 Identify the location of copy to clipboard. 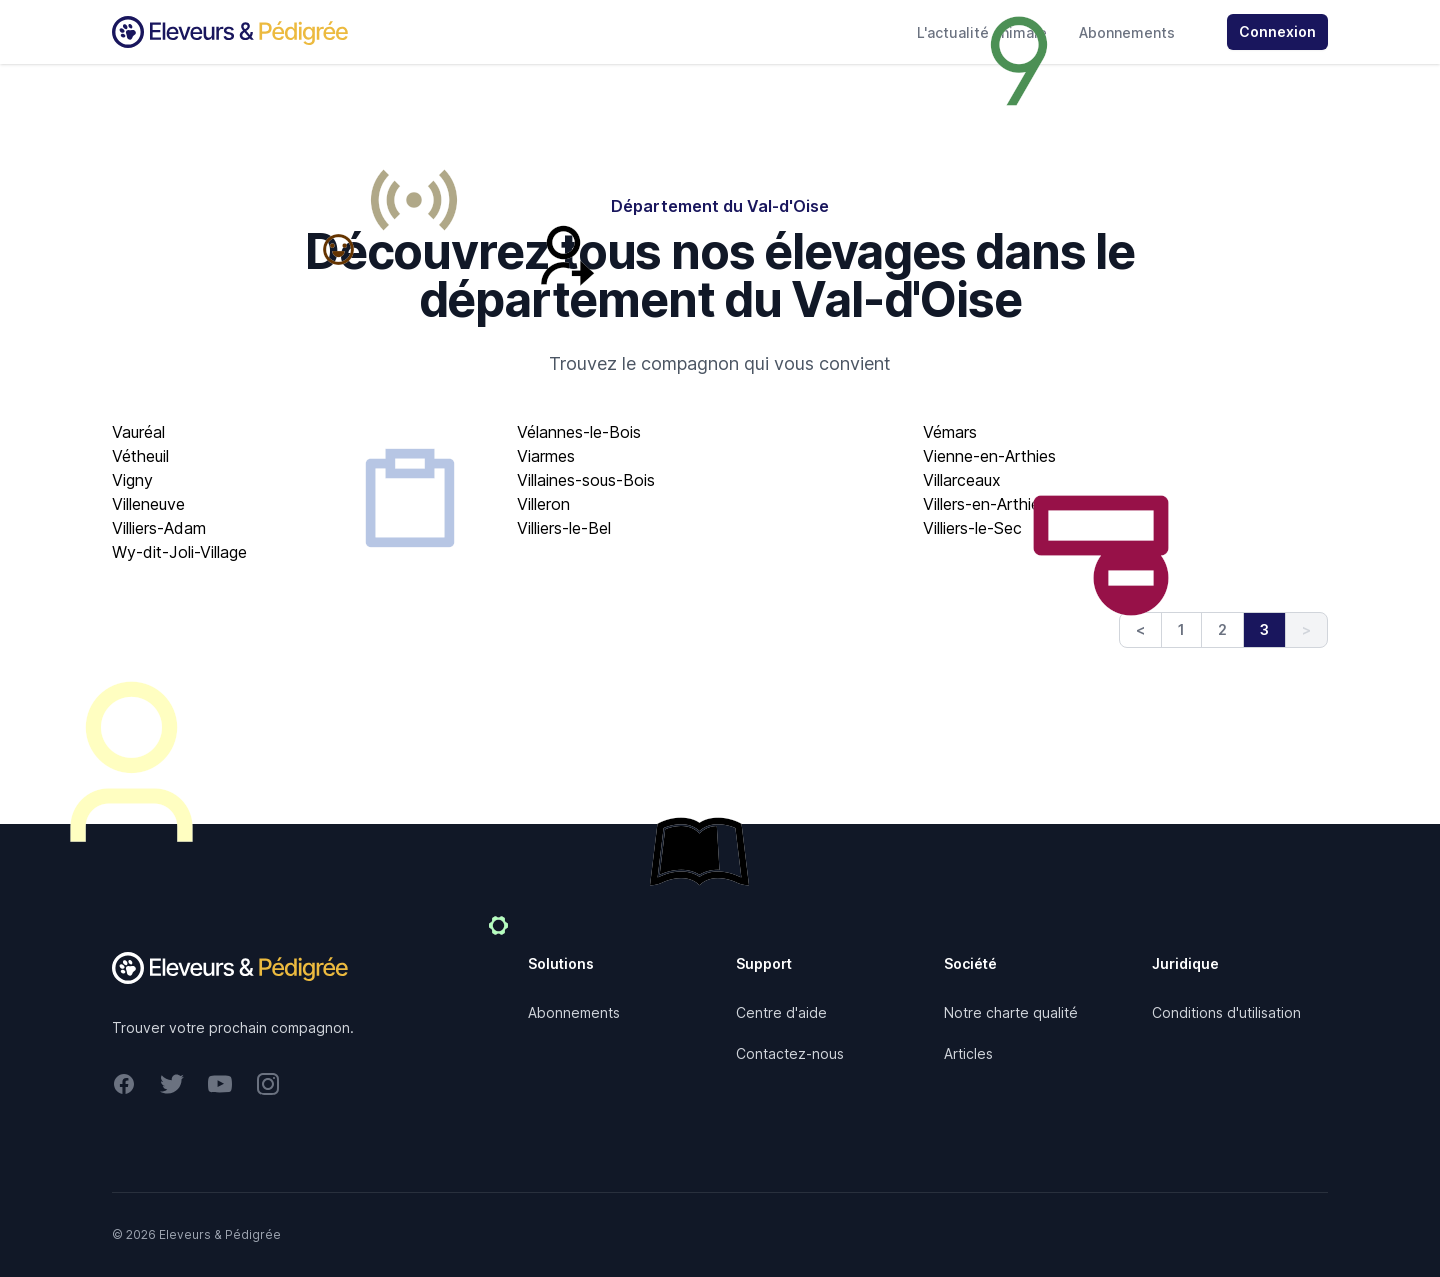
(410, 498).